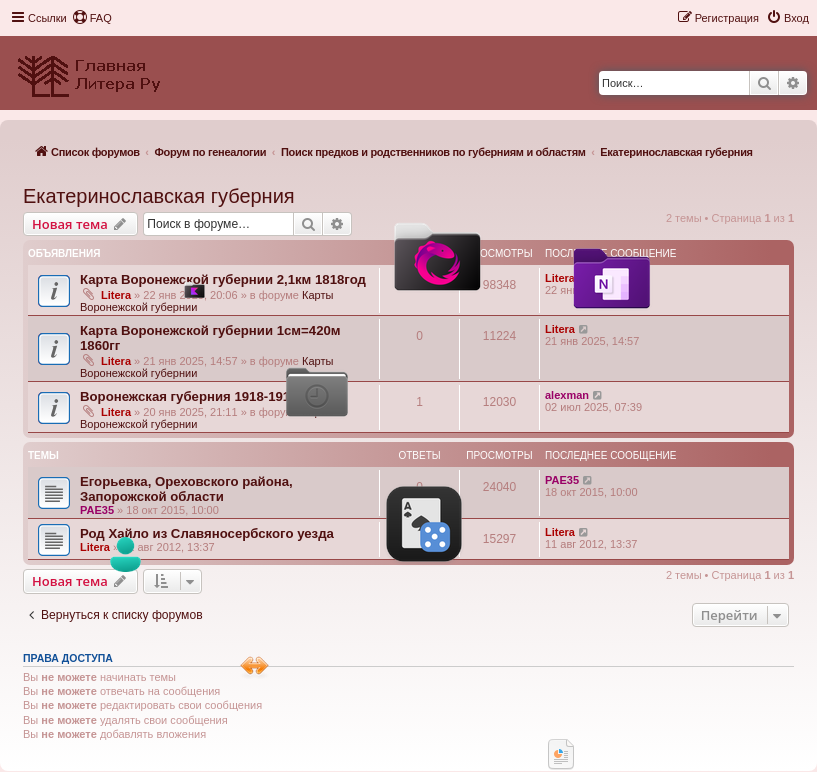 The image size is (817, 772). What do you see at coordinates (125, 554) in the screenshot?
I see `view user profile` at bounding box center [125, 554].